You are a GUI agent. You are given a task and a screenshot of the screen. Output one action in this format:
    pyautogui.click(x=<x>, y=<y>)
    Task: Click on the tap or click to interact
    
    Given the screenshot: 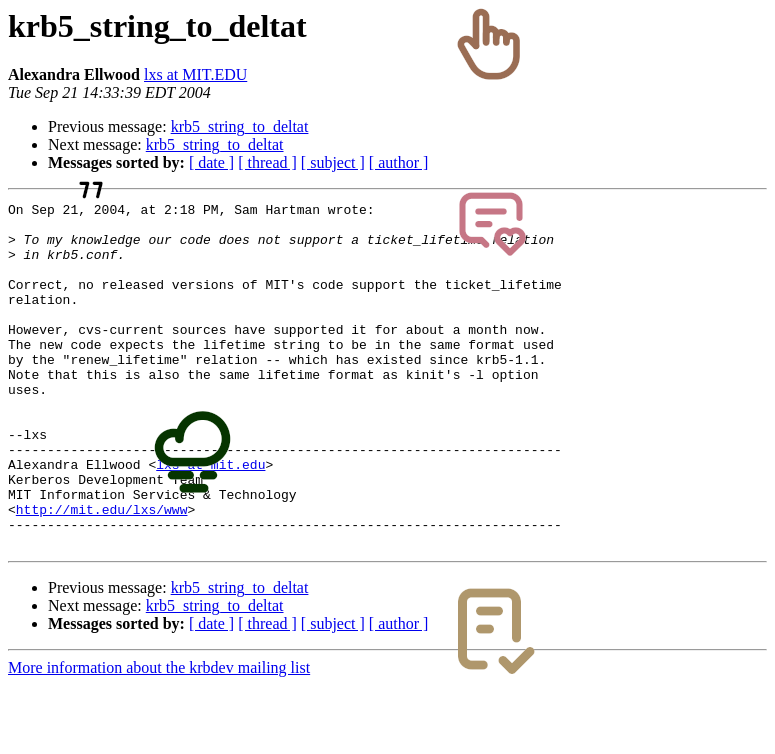 What is the action you would take?
    pyautogui.click(x=489, y=42)
    